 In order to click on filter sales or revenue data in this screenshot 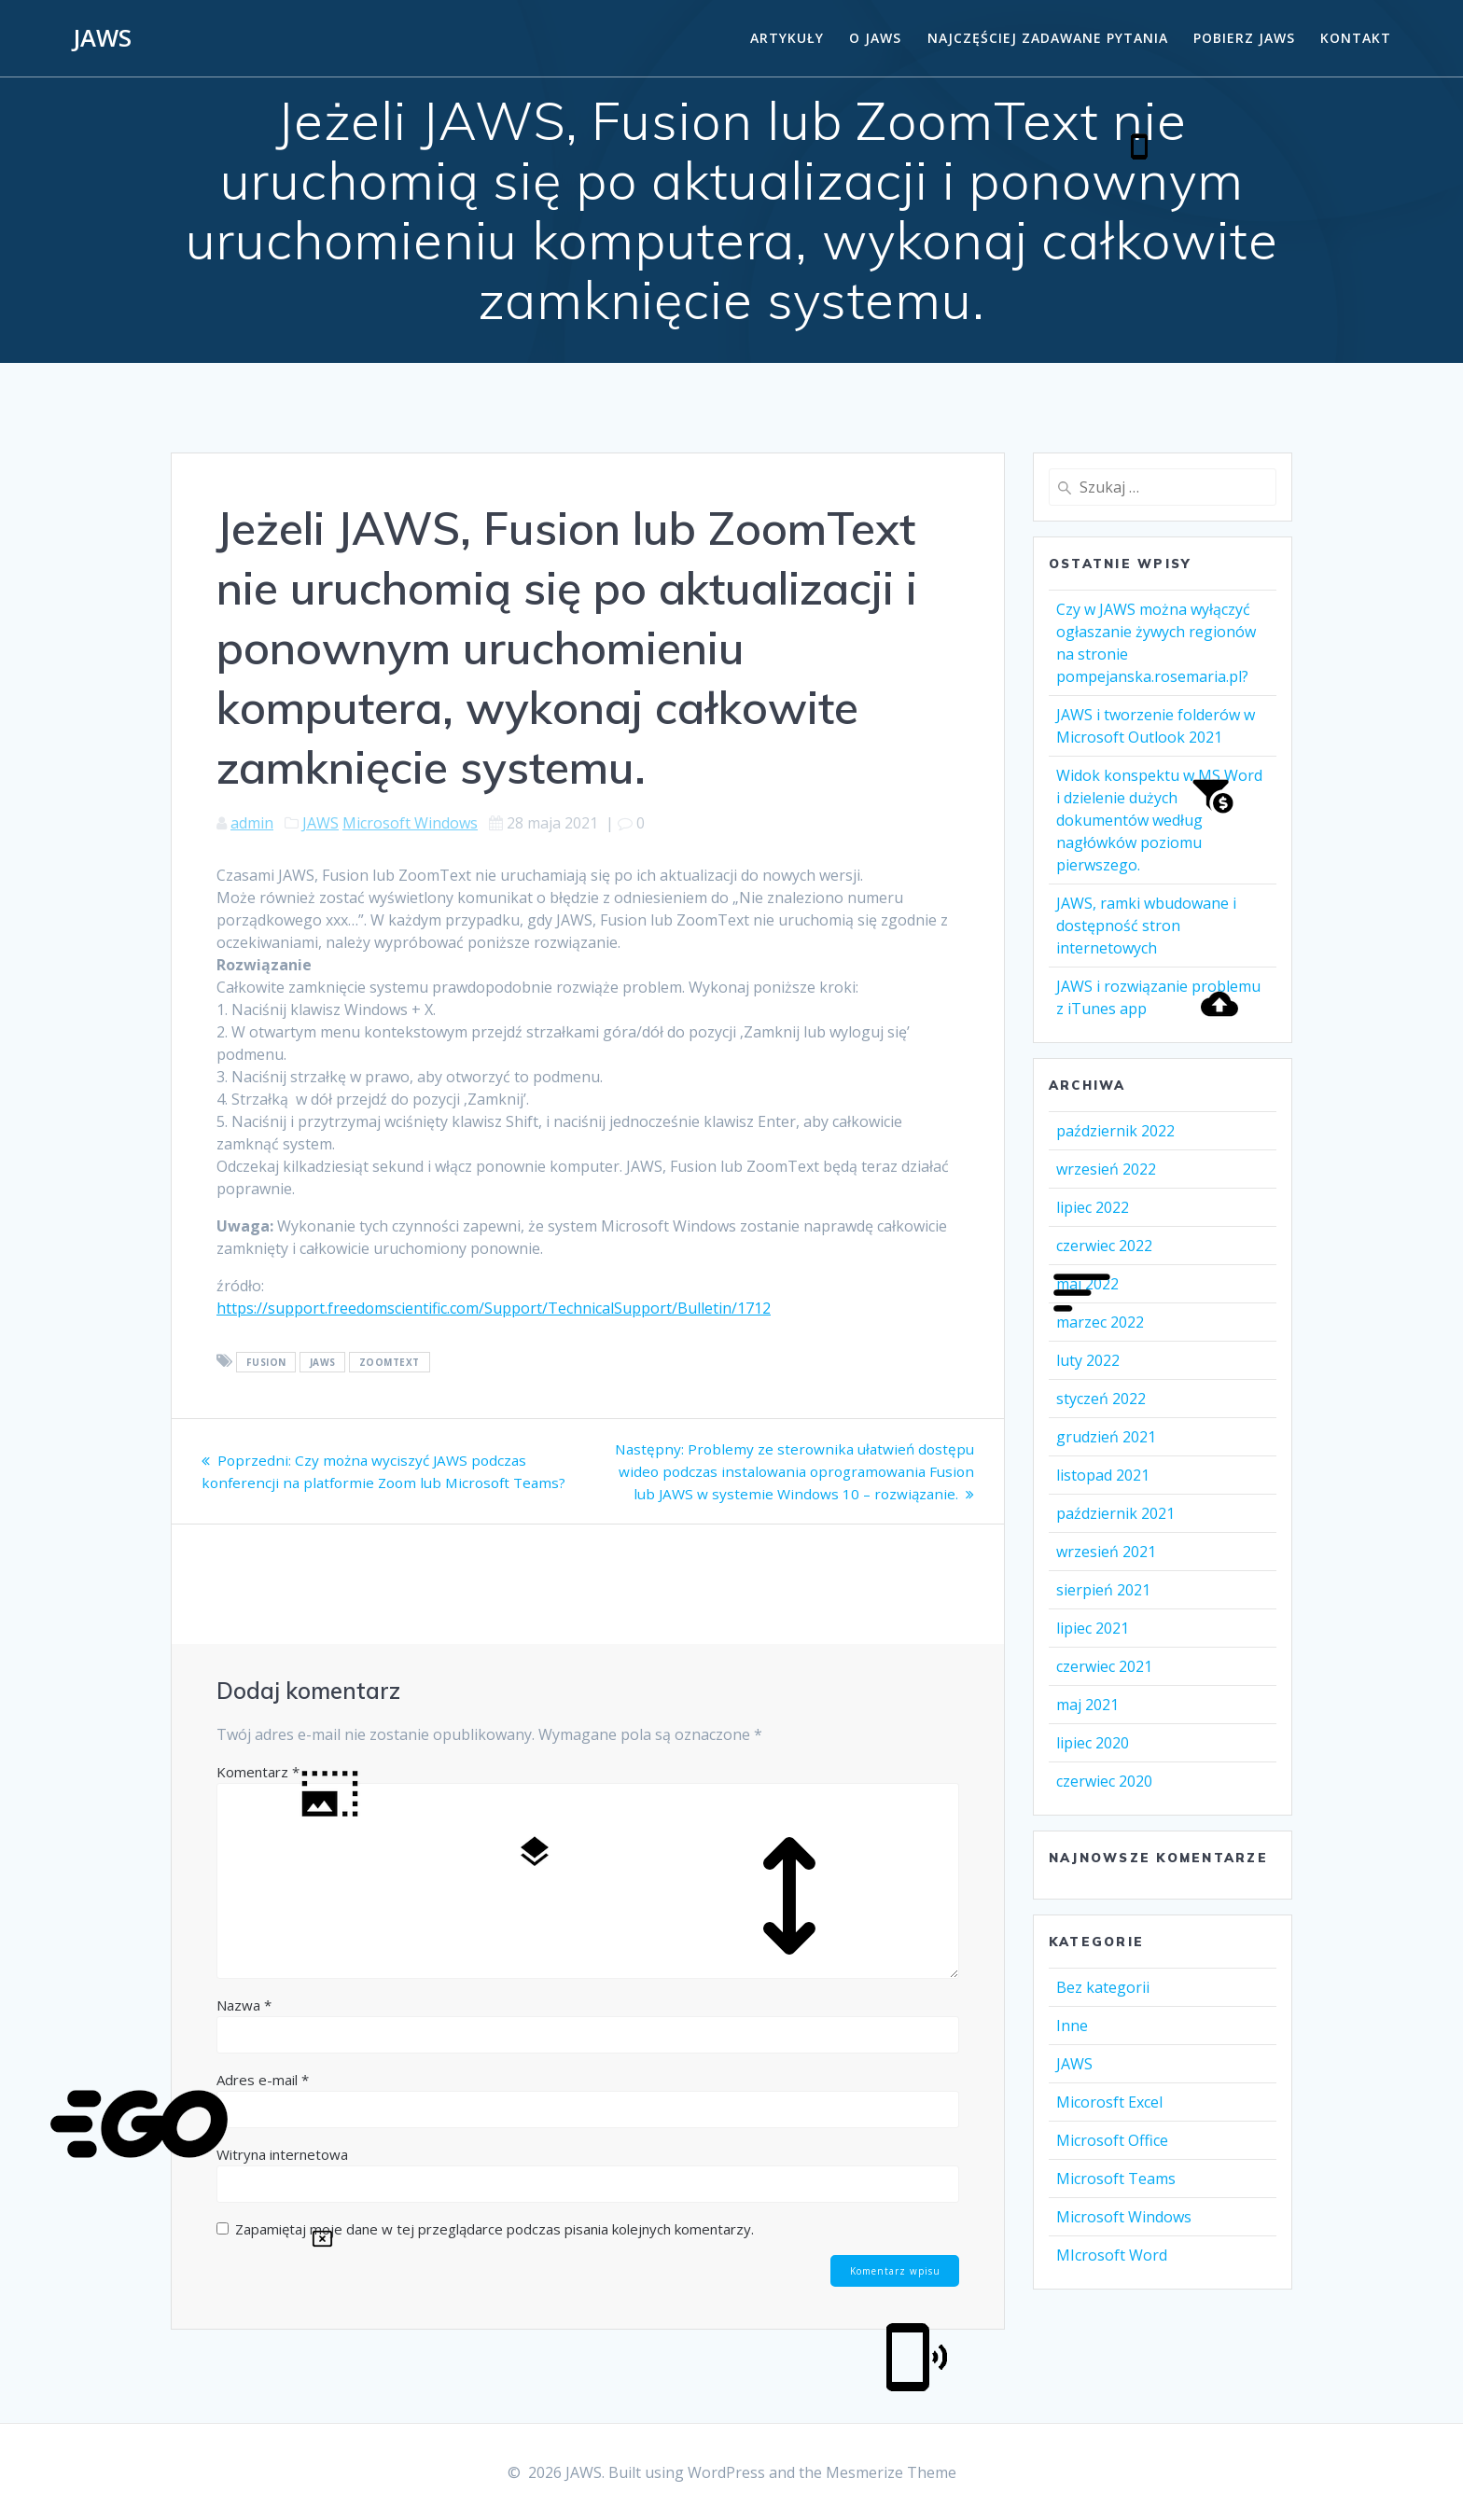, I will do `click(1213, 793)`.